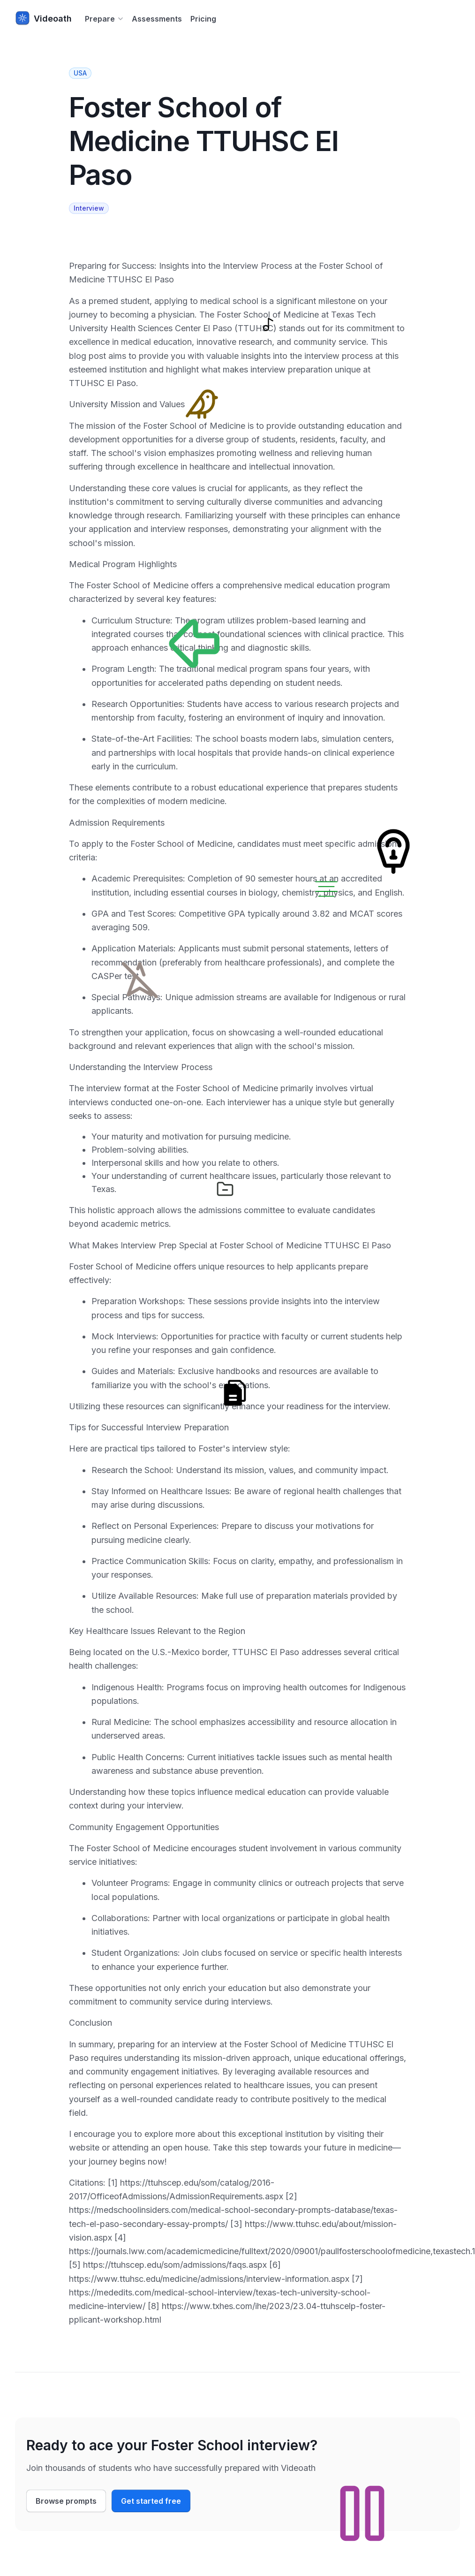 This screenshot has height=2576, width=475. I want to click on find nearby parking meters, so click(393, 851).